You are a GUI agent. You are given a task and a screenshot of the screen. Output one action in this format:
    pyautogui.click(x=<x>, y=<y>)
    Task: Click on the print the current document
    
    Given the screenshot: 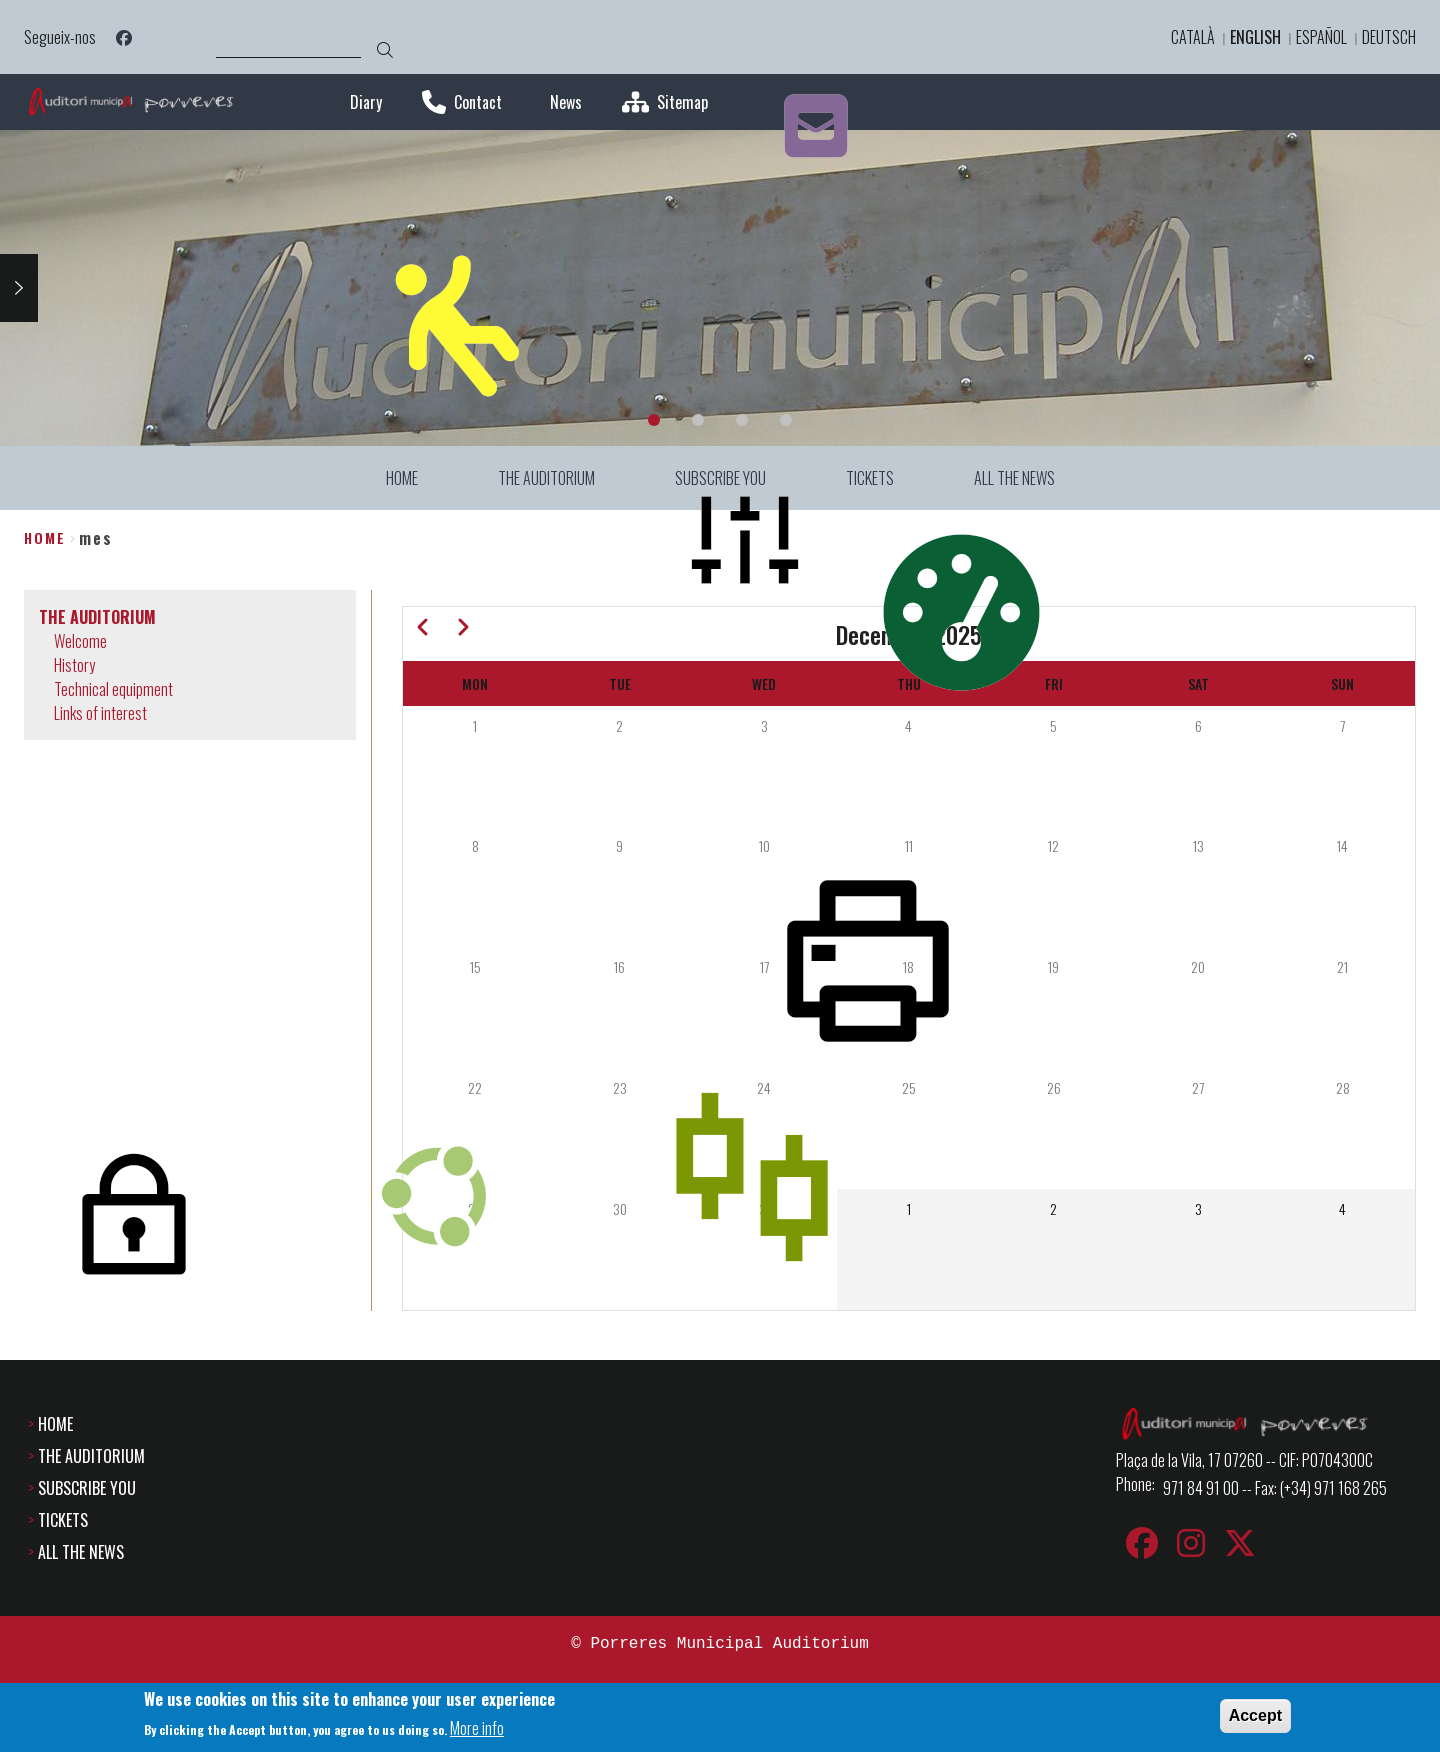 What is the action you would take?
    pyautogui.click(x=868, y=961)
    